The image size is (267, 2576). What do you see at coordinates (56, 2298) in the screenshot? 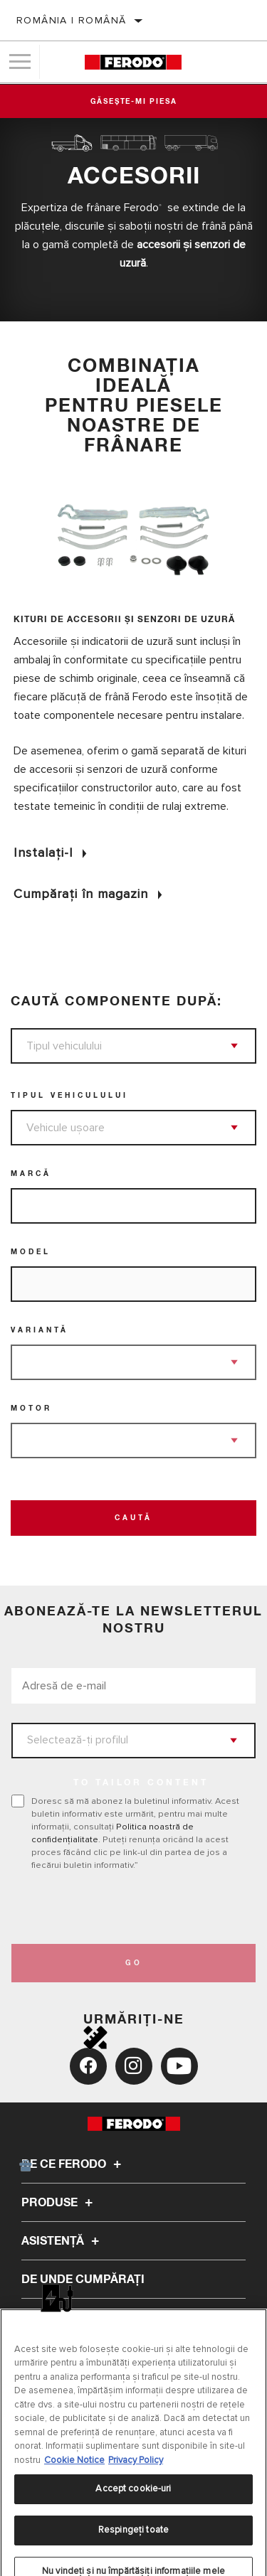
I see `find nearby electric vehicle charging stations` at bounding box center [56, 2298].